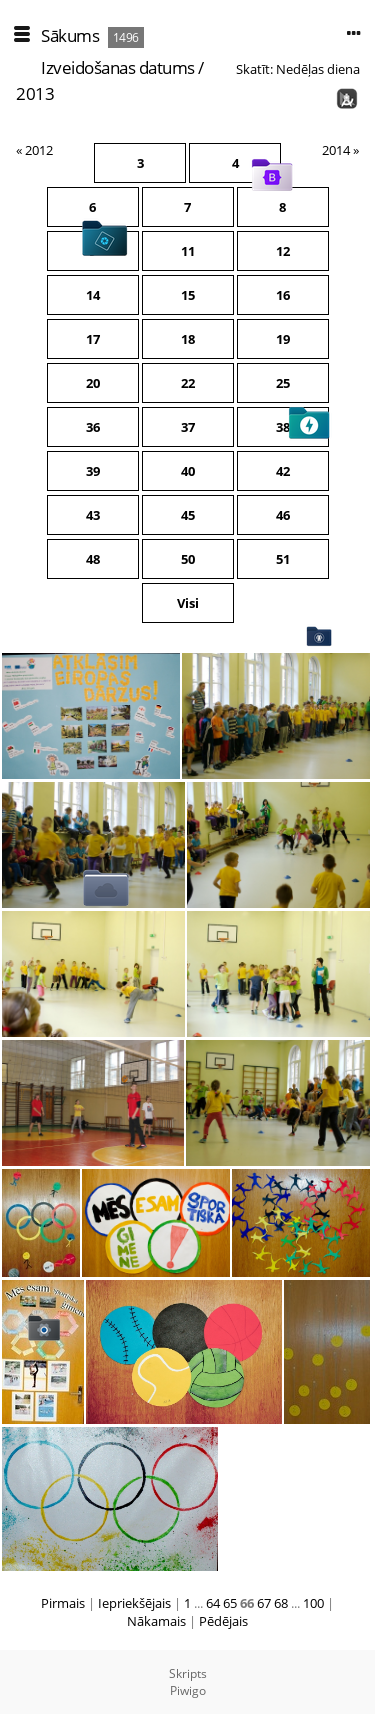 The width and height of the screenshot is (375, 1714). What do you see at coordinates (272, 176) in the screenshot?
I see `open bootstrap framework project folder` at bounding box center [272, 176].